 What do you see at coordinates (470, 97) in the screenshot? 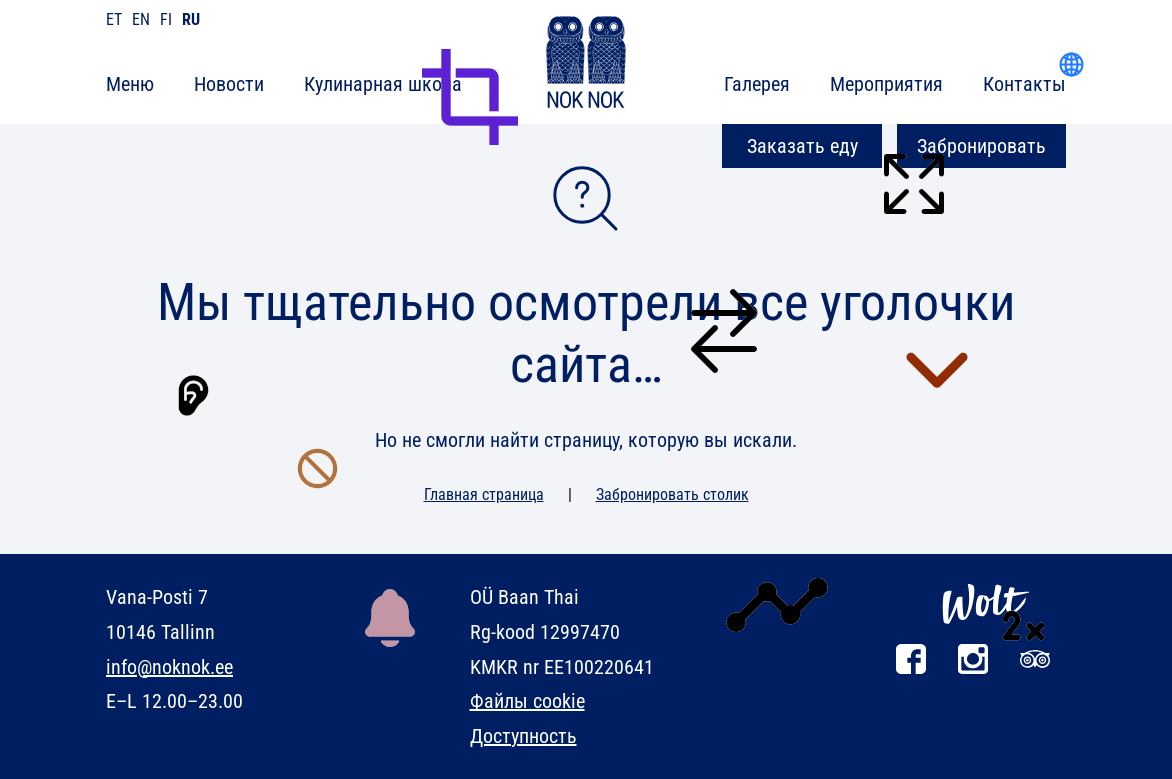
I see `crop an image or photo` at bounding box center [470, 97].